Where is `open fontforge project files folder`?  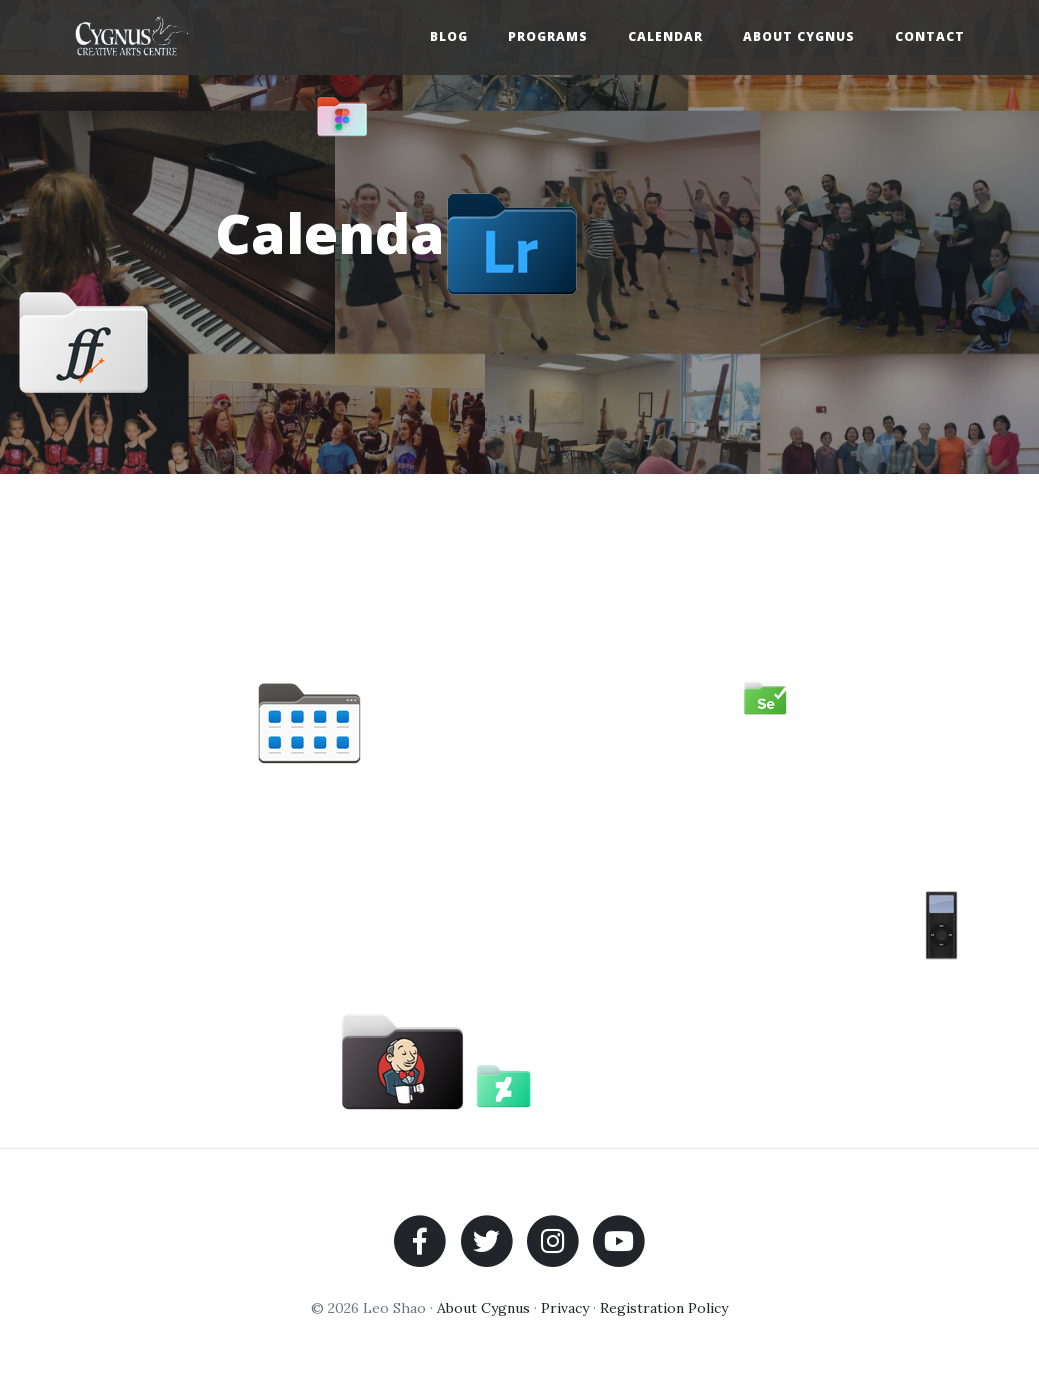
open fontforge project files folder is located at coordinates (83, 346).